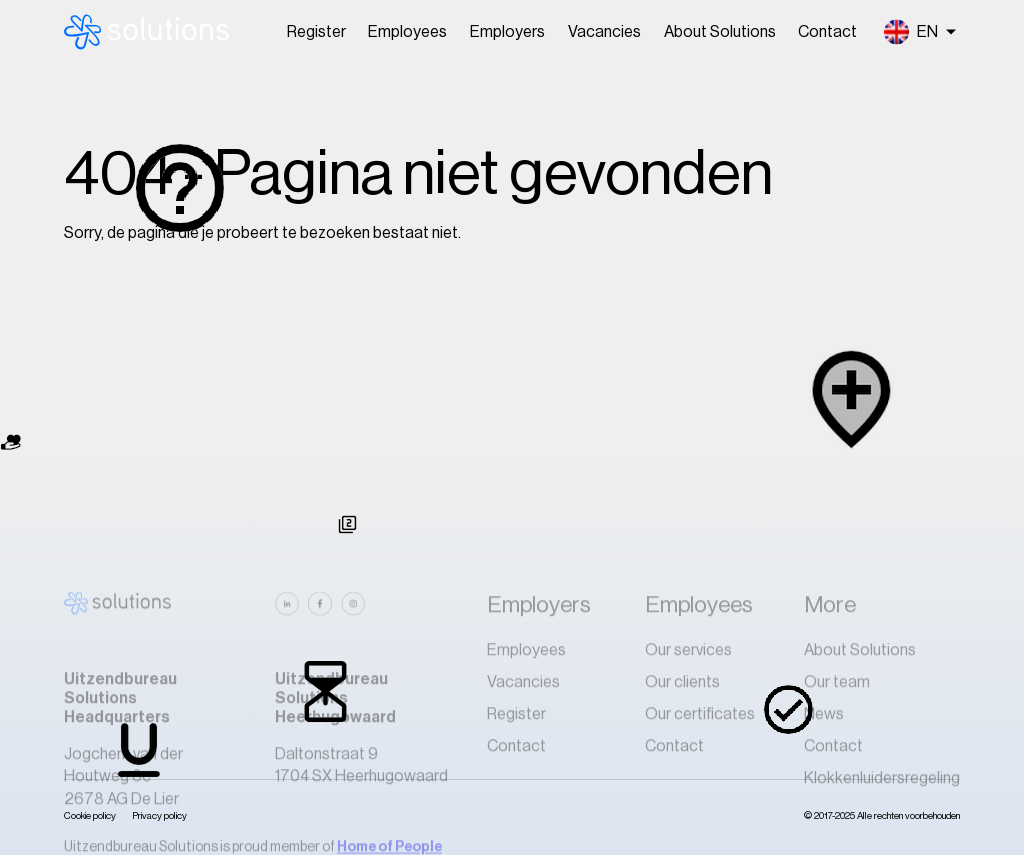 This screenshot has width=1024, height=855. What do you see at coordinates (11, 442) in the screenshot?
I see `donate or make a charitable contribution` at bounding box center [11, 442].